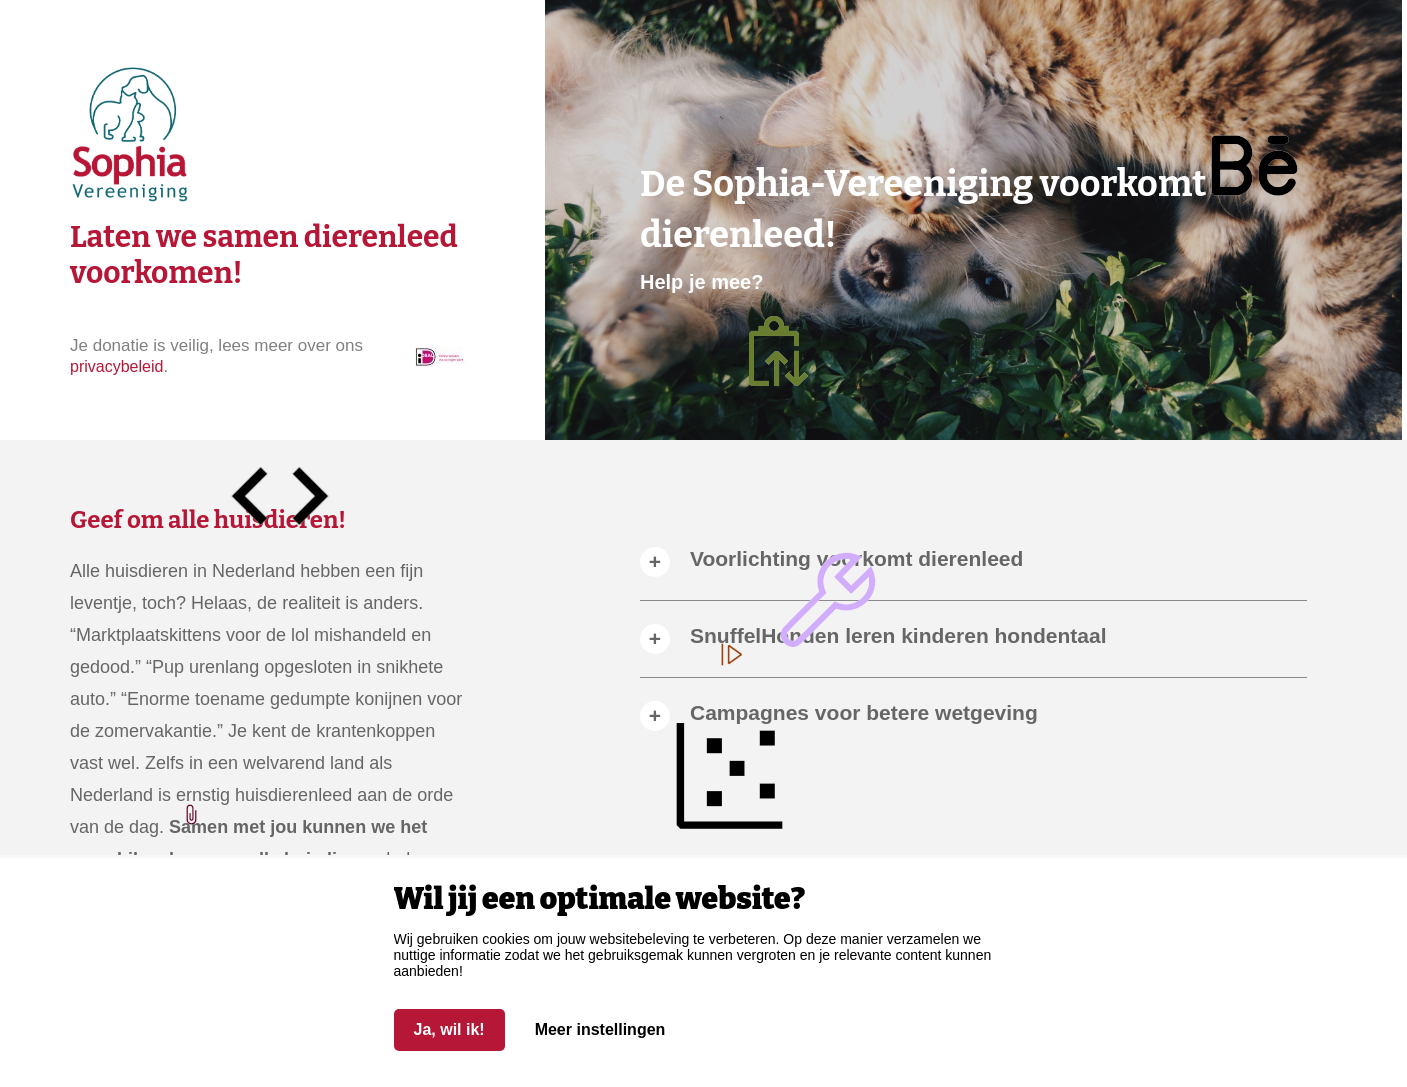  I want to click on attach a file to your message, so click(191, 814).